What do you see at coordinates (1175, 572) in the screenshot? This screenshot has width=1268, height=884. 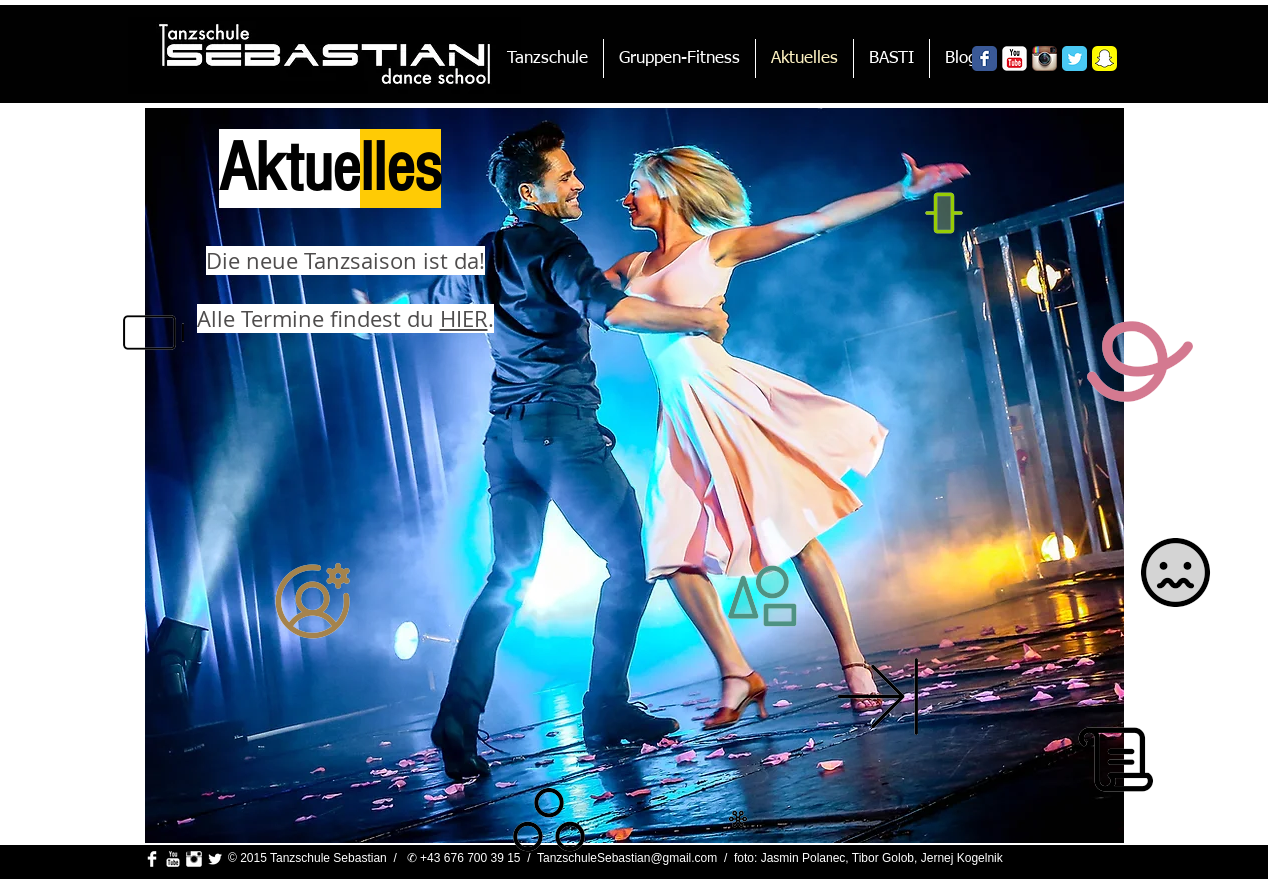 I see `indicates nervous or anxious status` at bounding box center [1175, 572].